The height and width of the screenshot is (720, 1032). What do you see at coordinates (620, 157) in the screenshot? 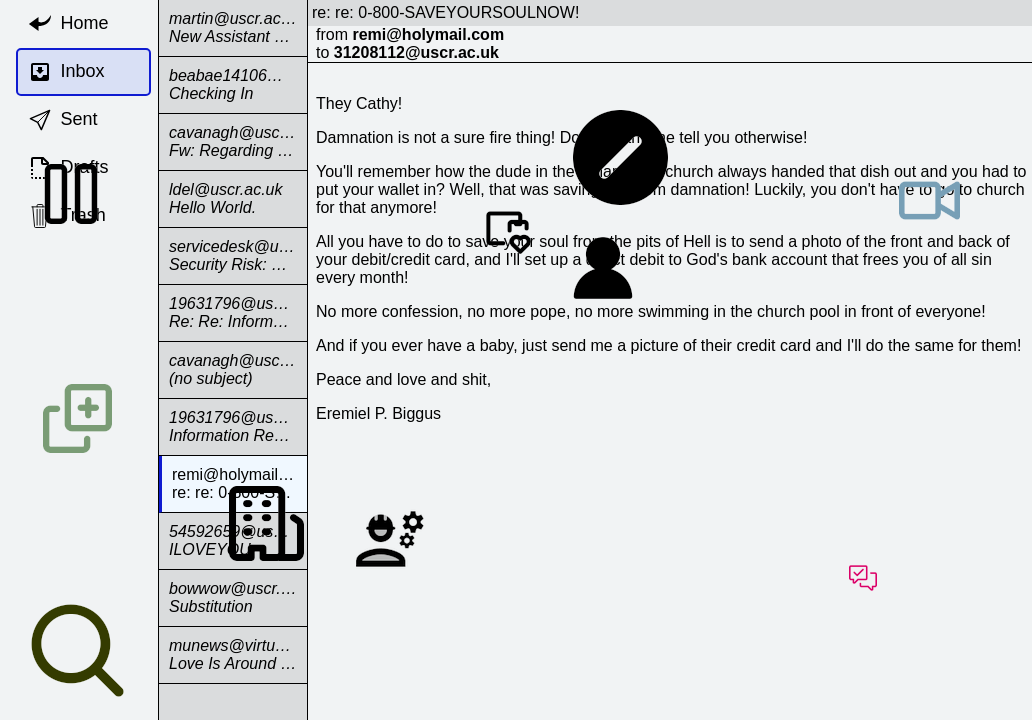
I see `skip or bypass a step in a workflow` at bounding box center [620, 157].